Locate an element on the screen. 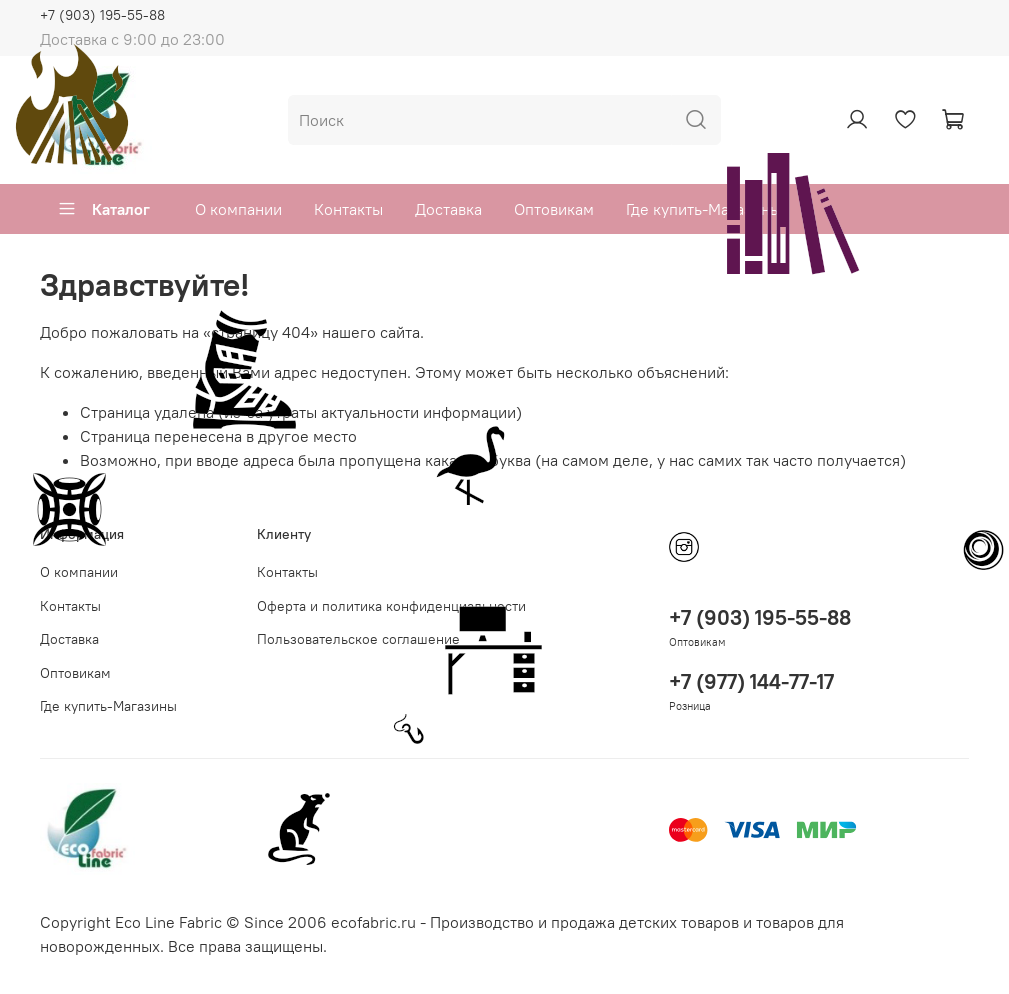 This screenshot has height=994, width=1009. decorative geometric pattern or ornamental design element is located at coordinates (69, 509).